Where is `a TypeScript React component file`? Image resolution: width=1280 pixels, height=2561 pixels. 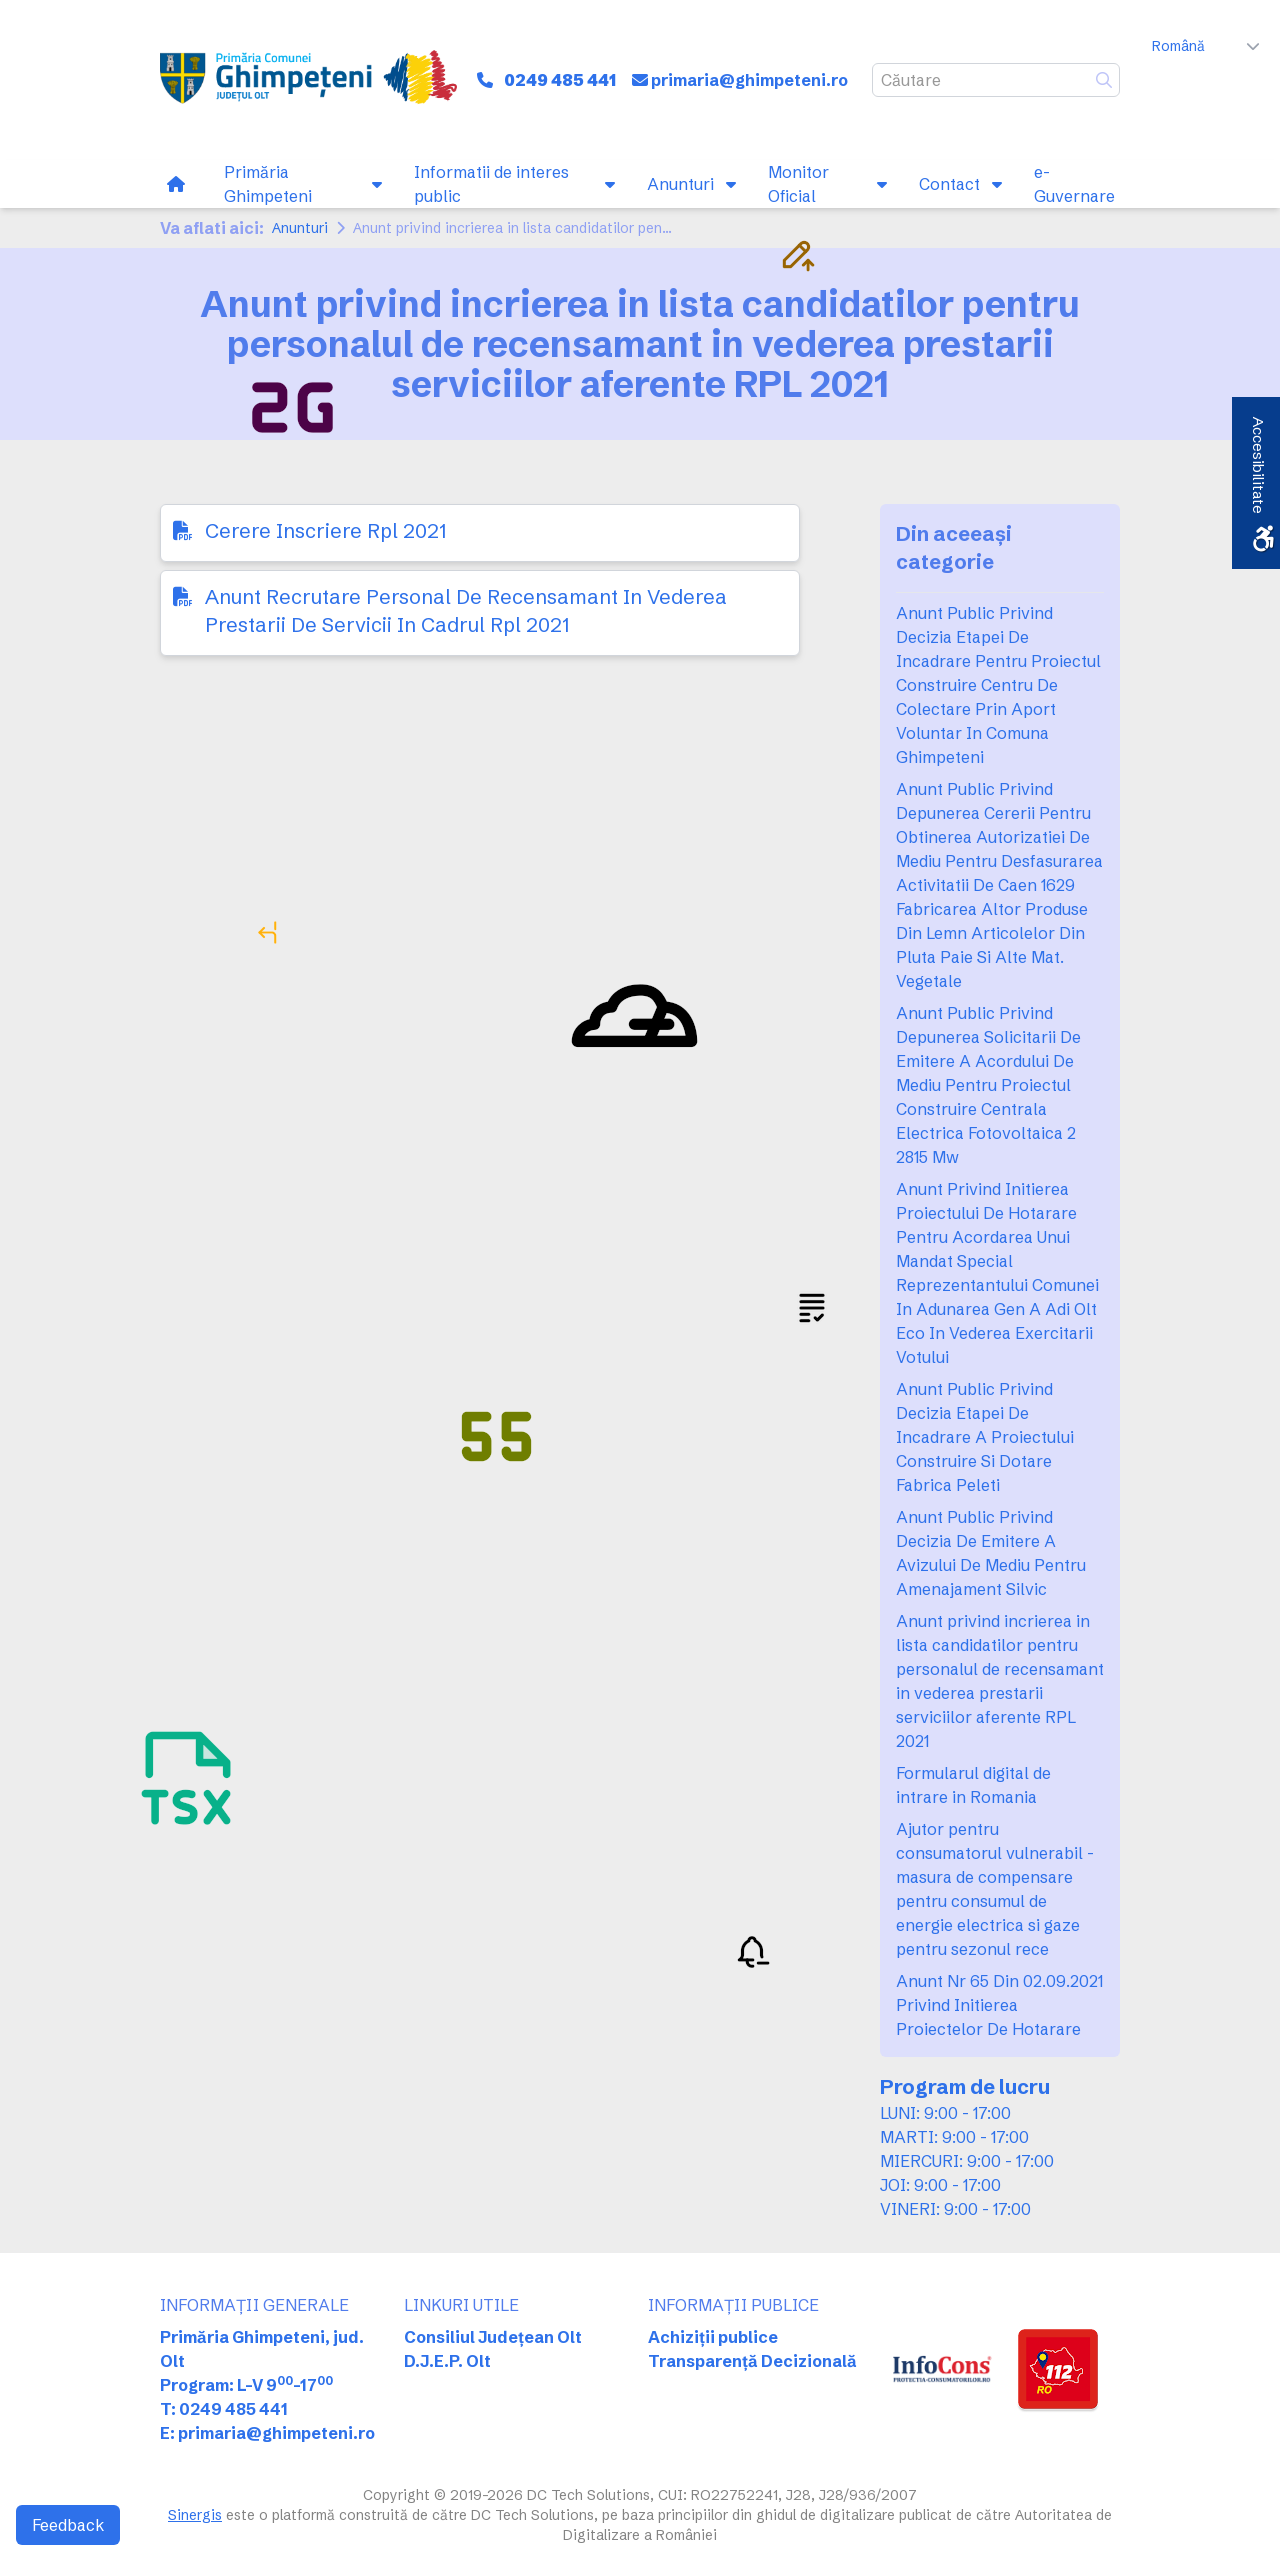
a TypeScript React component file is located at coordinates (188, 1782).